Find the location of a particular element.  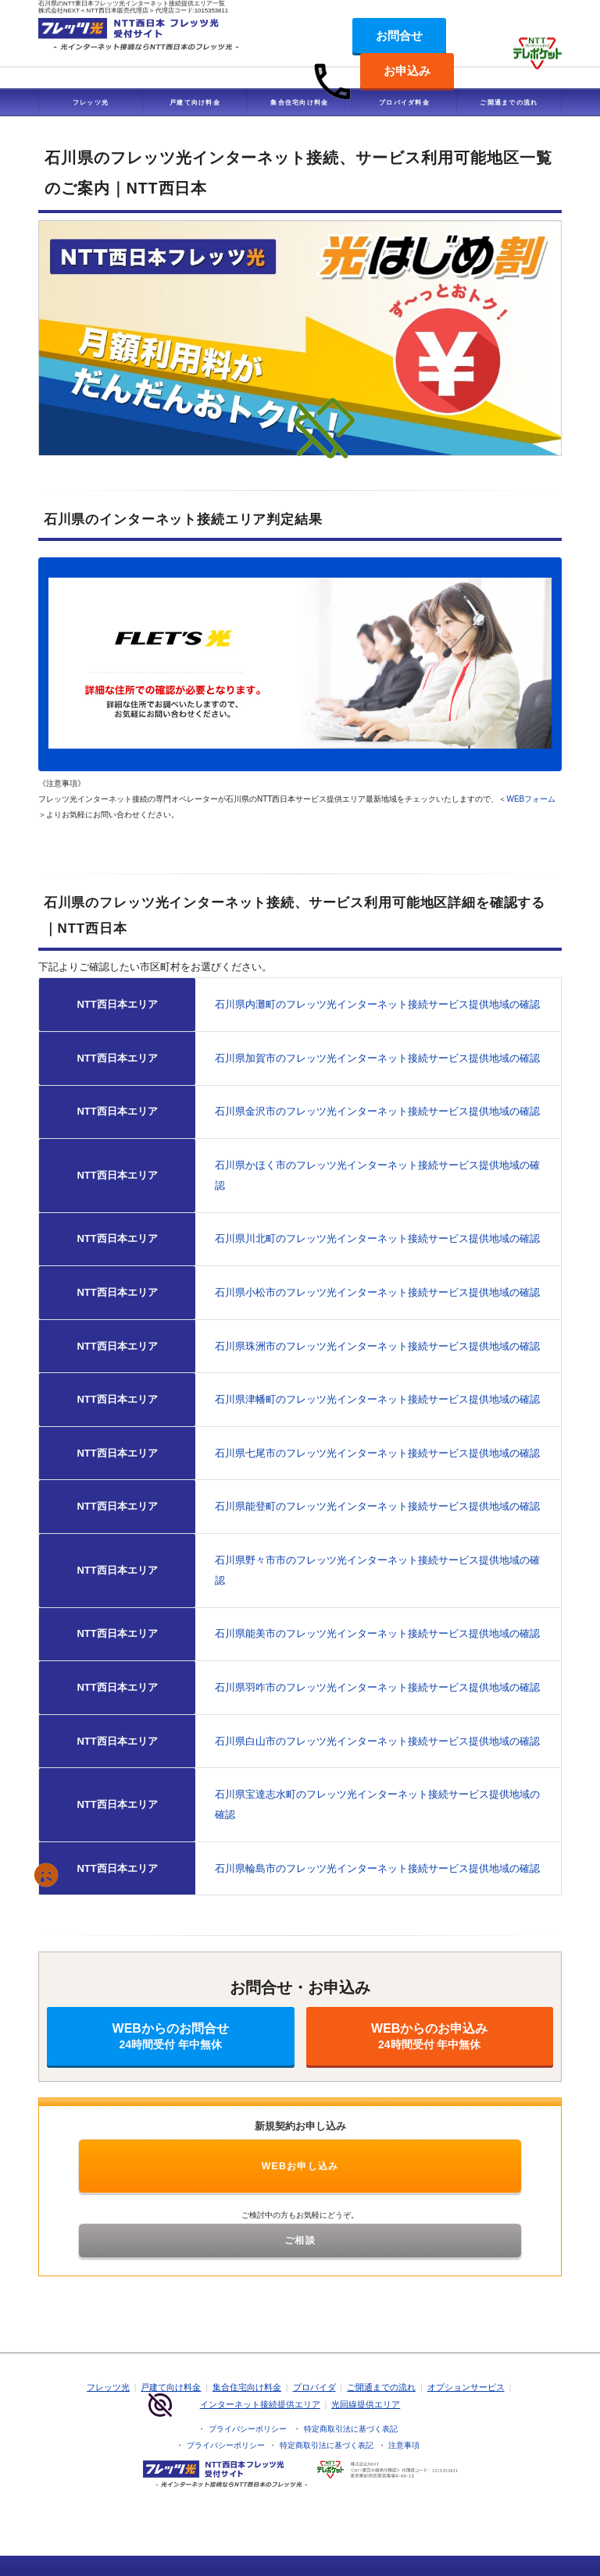

unpin an item from its current position is located at coordinates (322, 430).